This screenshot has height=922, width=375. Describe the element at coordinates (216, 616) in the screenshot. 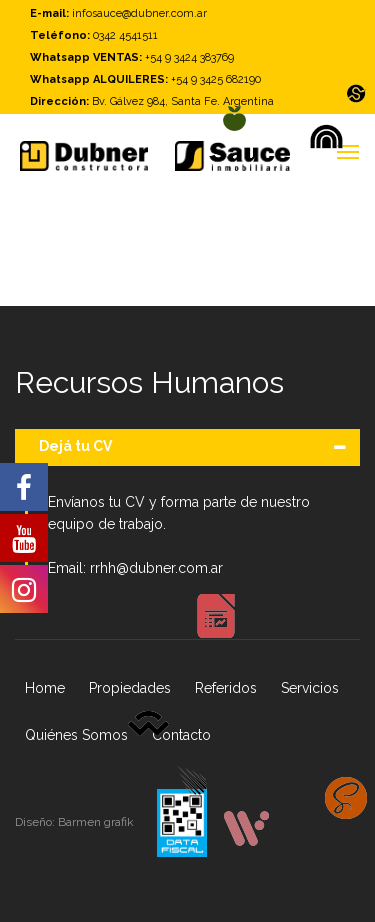

I see `open LibreOffice Impress presentation software` at that location.